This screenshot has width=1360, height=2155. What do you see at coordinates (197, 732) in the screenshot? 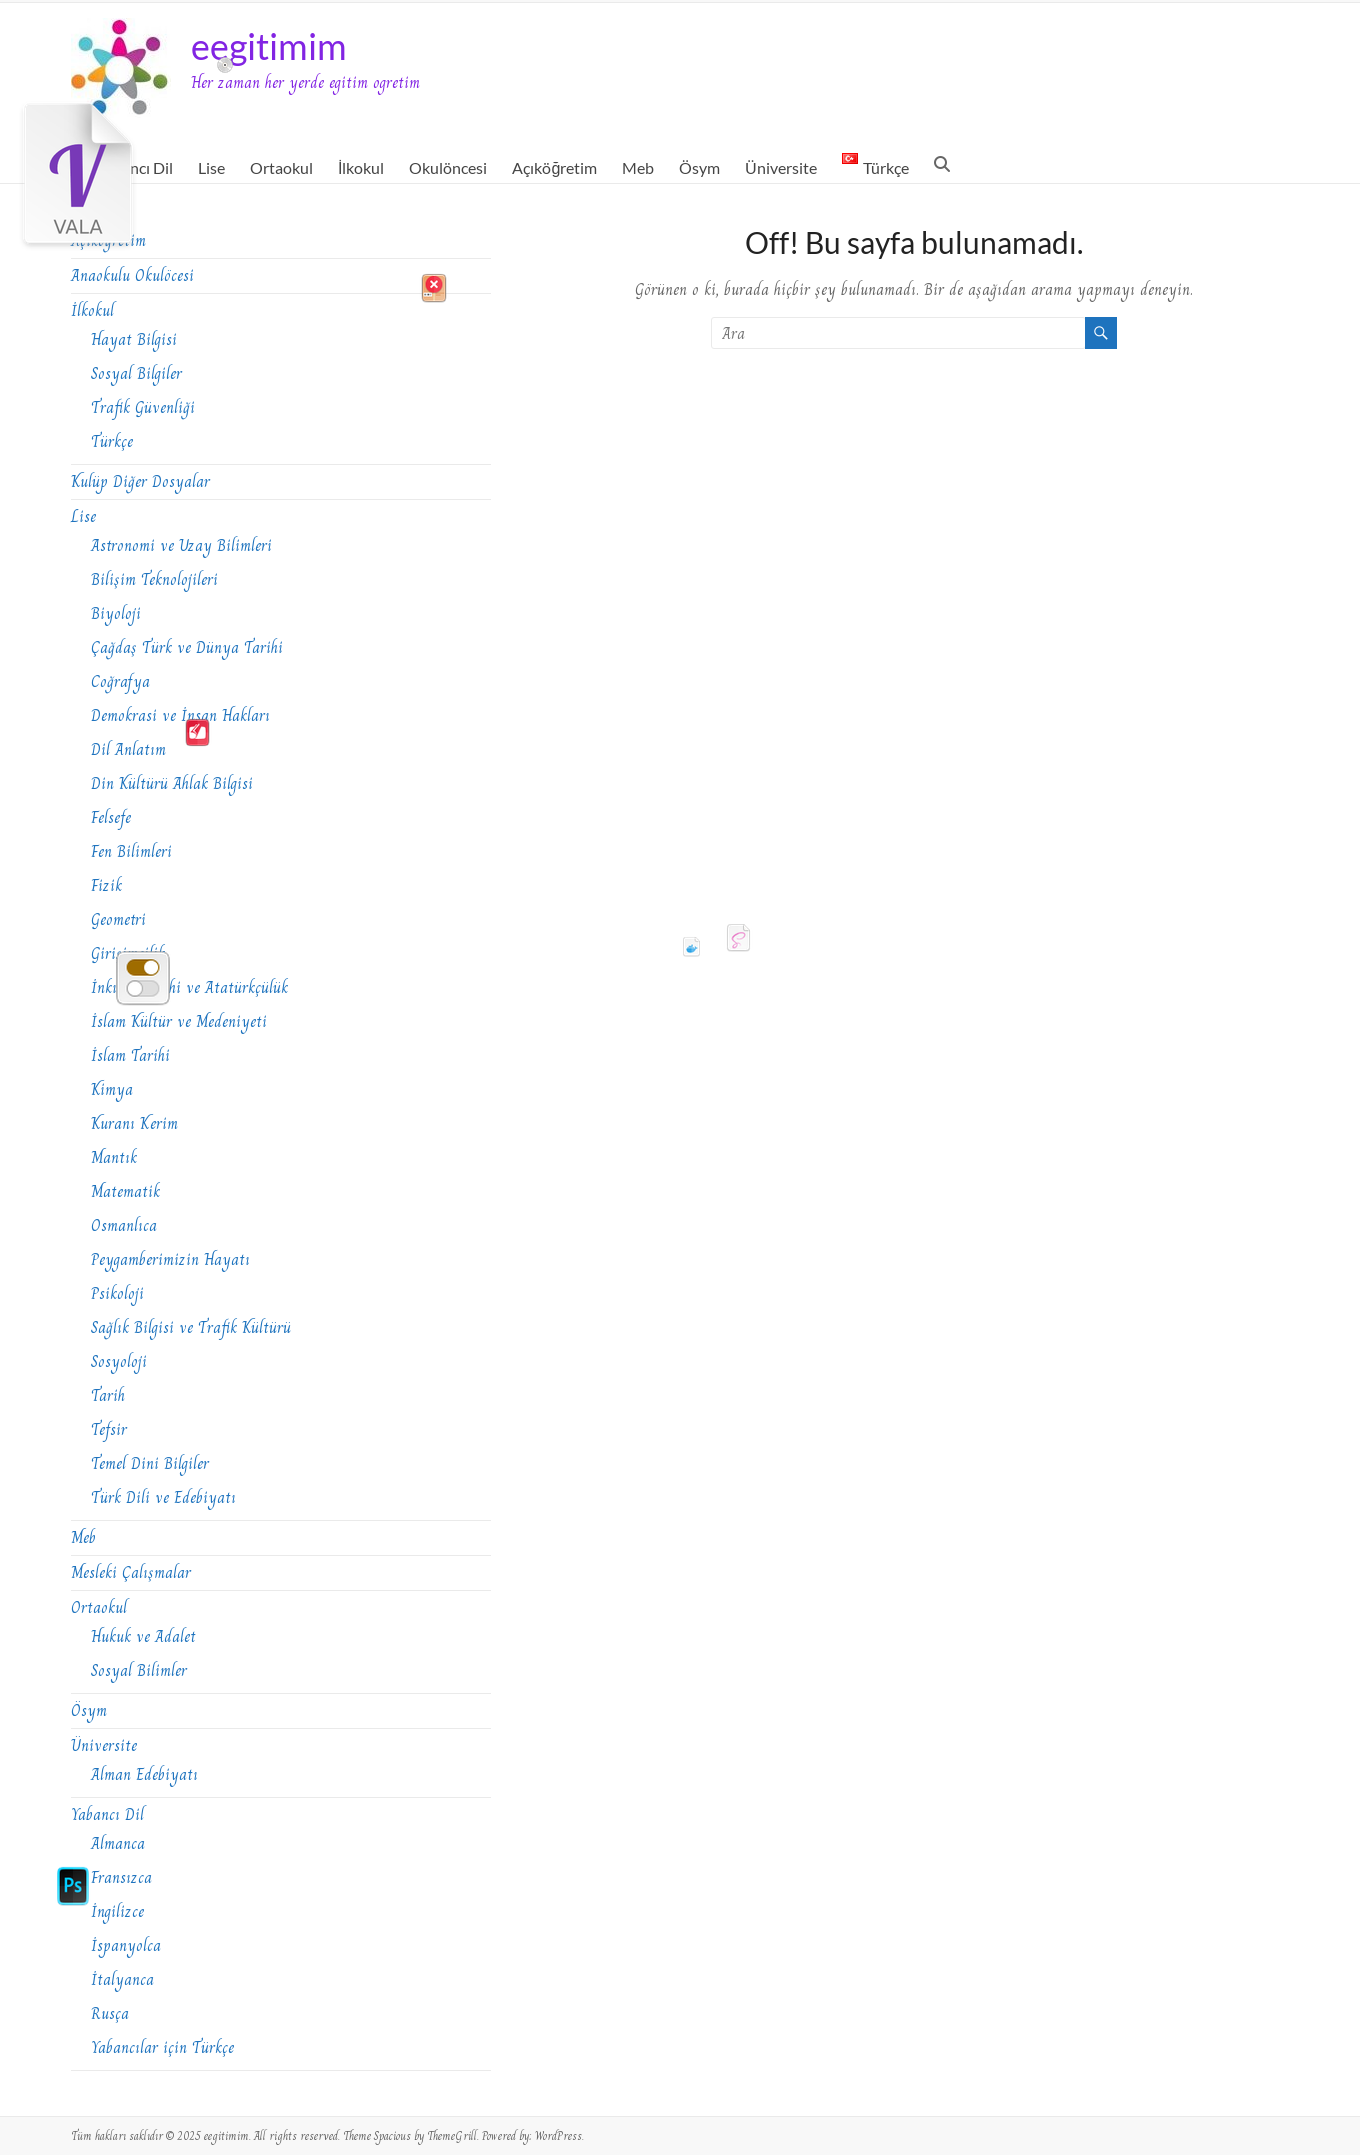
I see `open an eps vector file` at bounding box center [197, 732].